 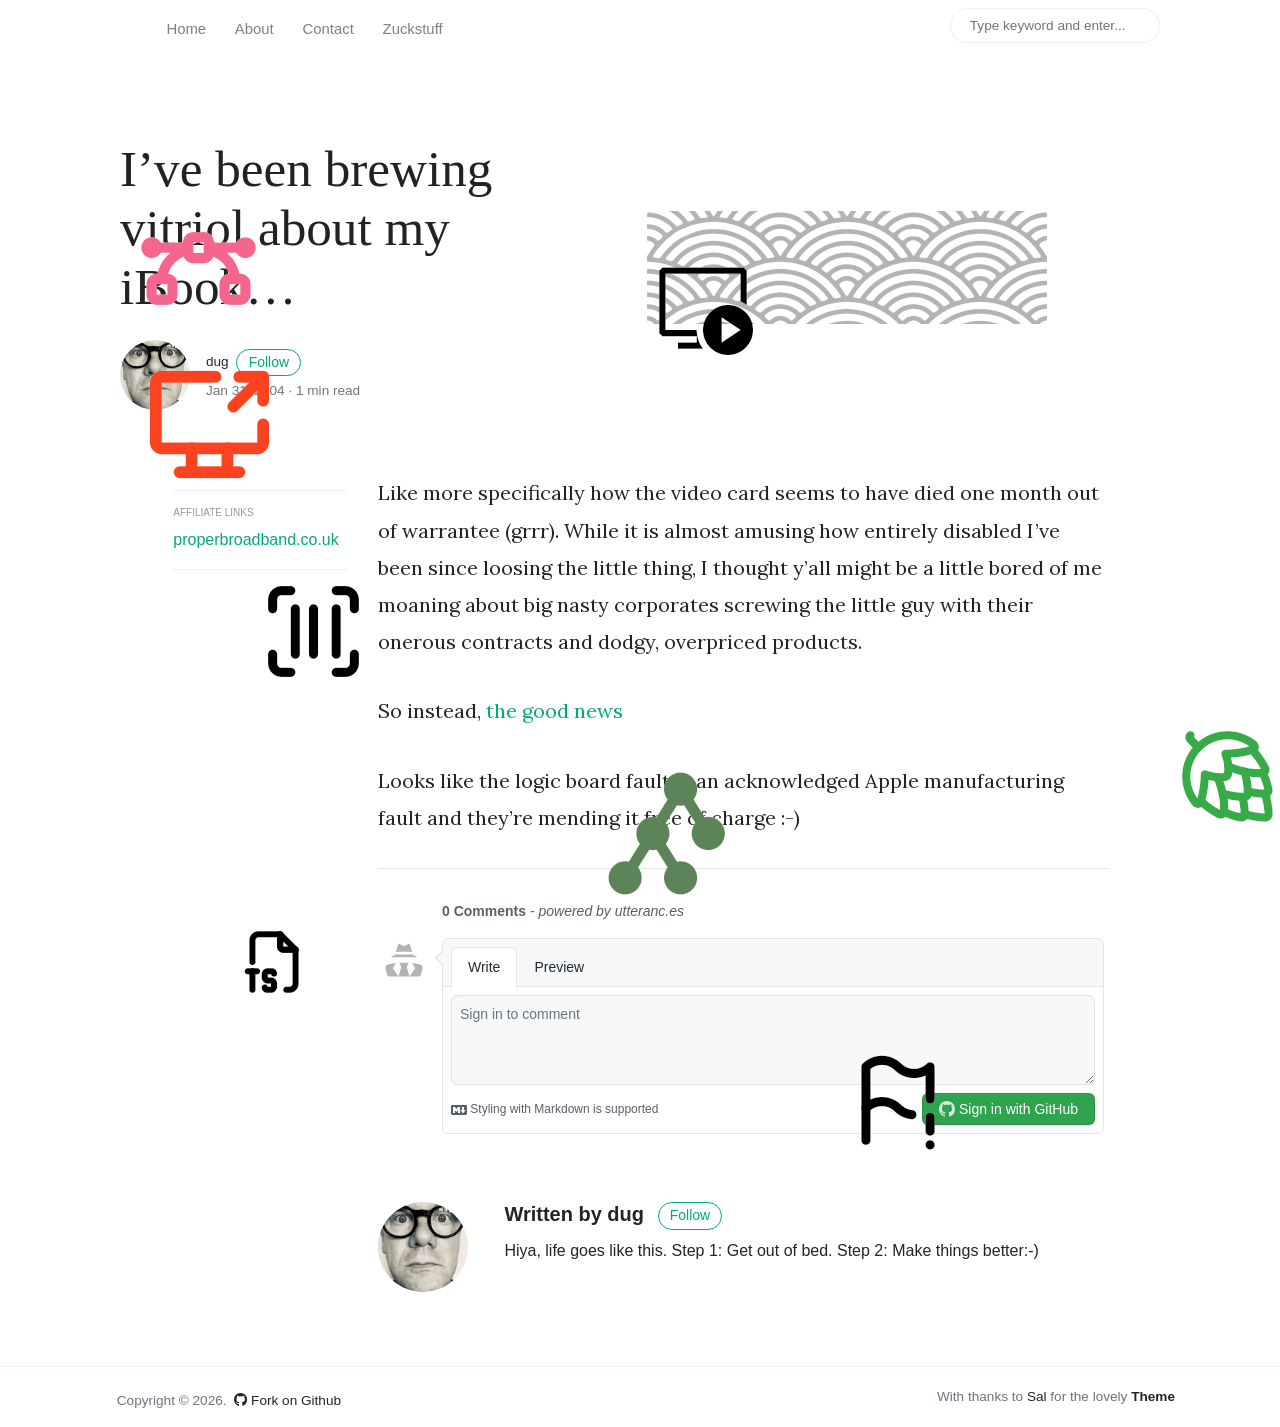 What do you see at coordinates (1227, 776) in the screenshot?
I see `browse or filter craft beer options` at bounding box center [1227, 776].